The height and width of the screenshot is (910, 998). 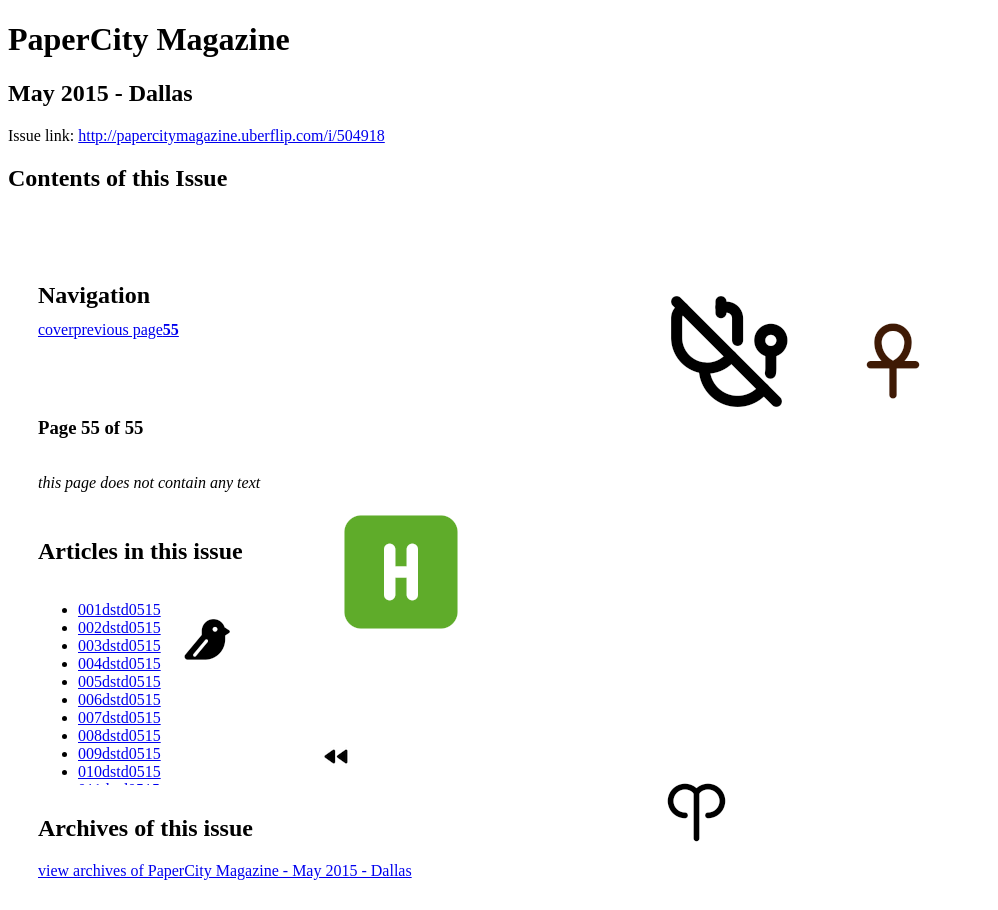 What do you see at coordinates (336, 756) in the screenshot?
I see `rewind media content quickly` at bounding box center [336, 756].